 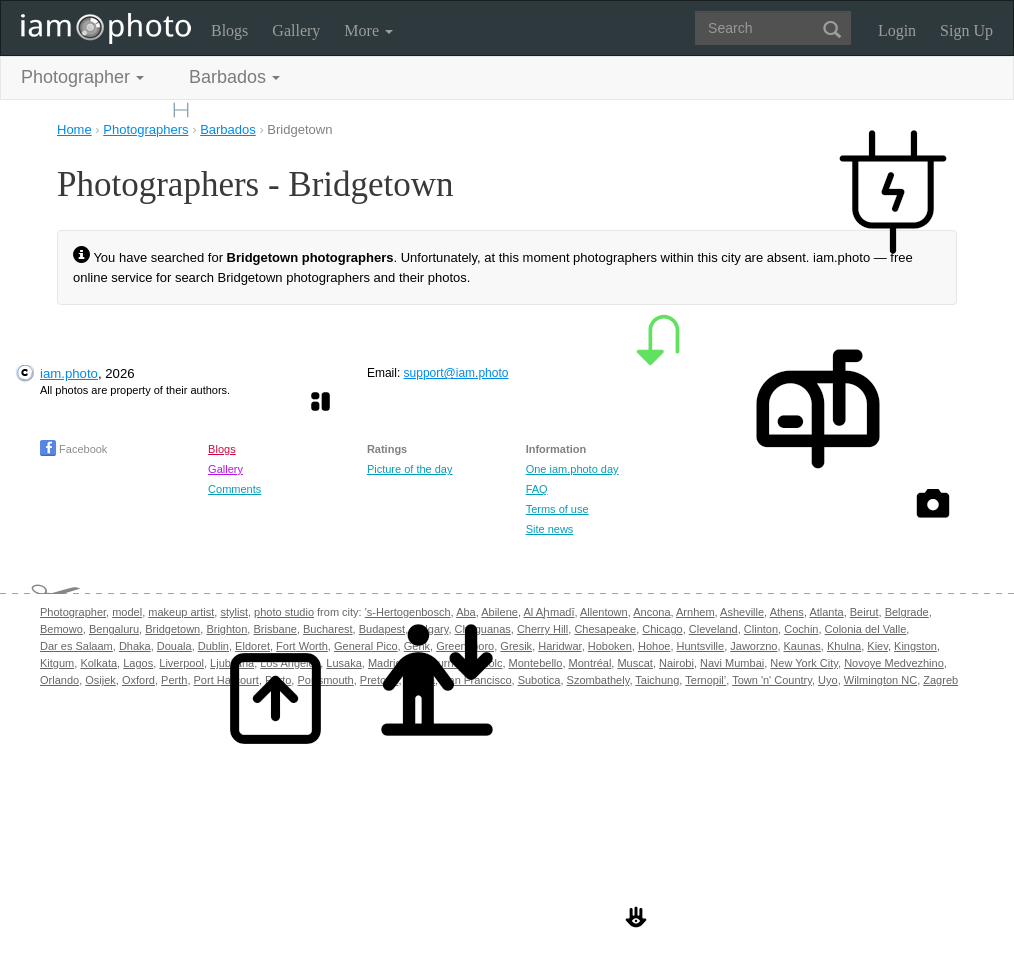 I want to click on upload a file or image, so click(x=275, y=698).